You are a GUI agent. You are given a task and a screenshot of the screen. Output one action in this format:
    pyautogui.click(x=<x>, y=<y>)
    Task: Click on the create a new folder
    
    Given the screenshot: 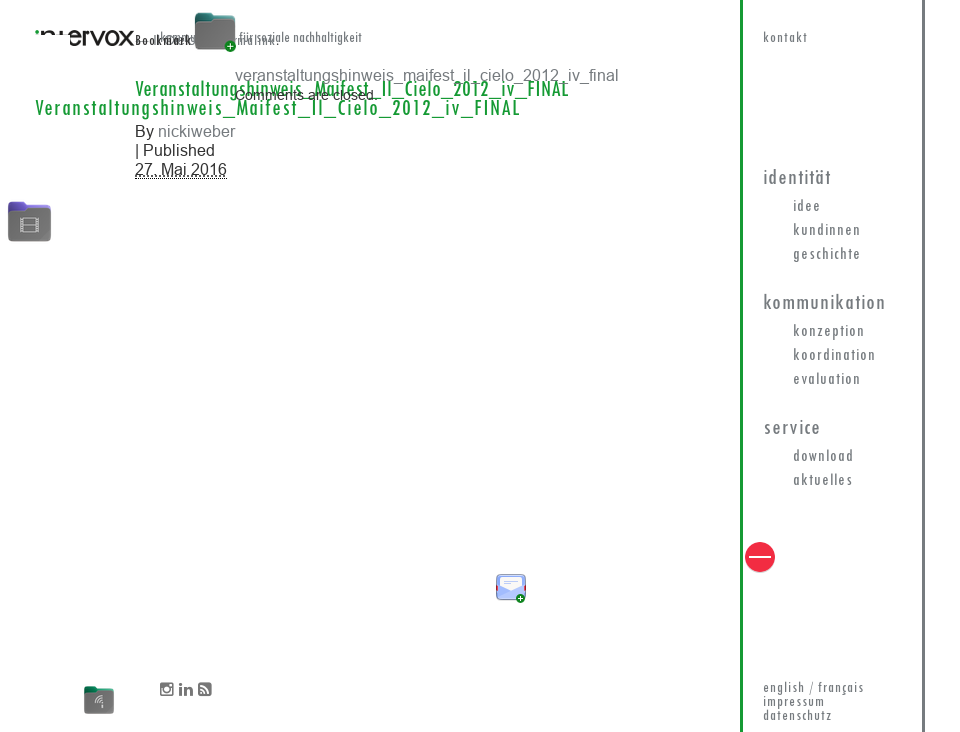 What is the action you would take?
    pyautogui.click(x=215, y=31)
    